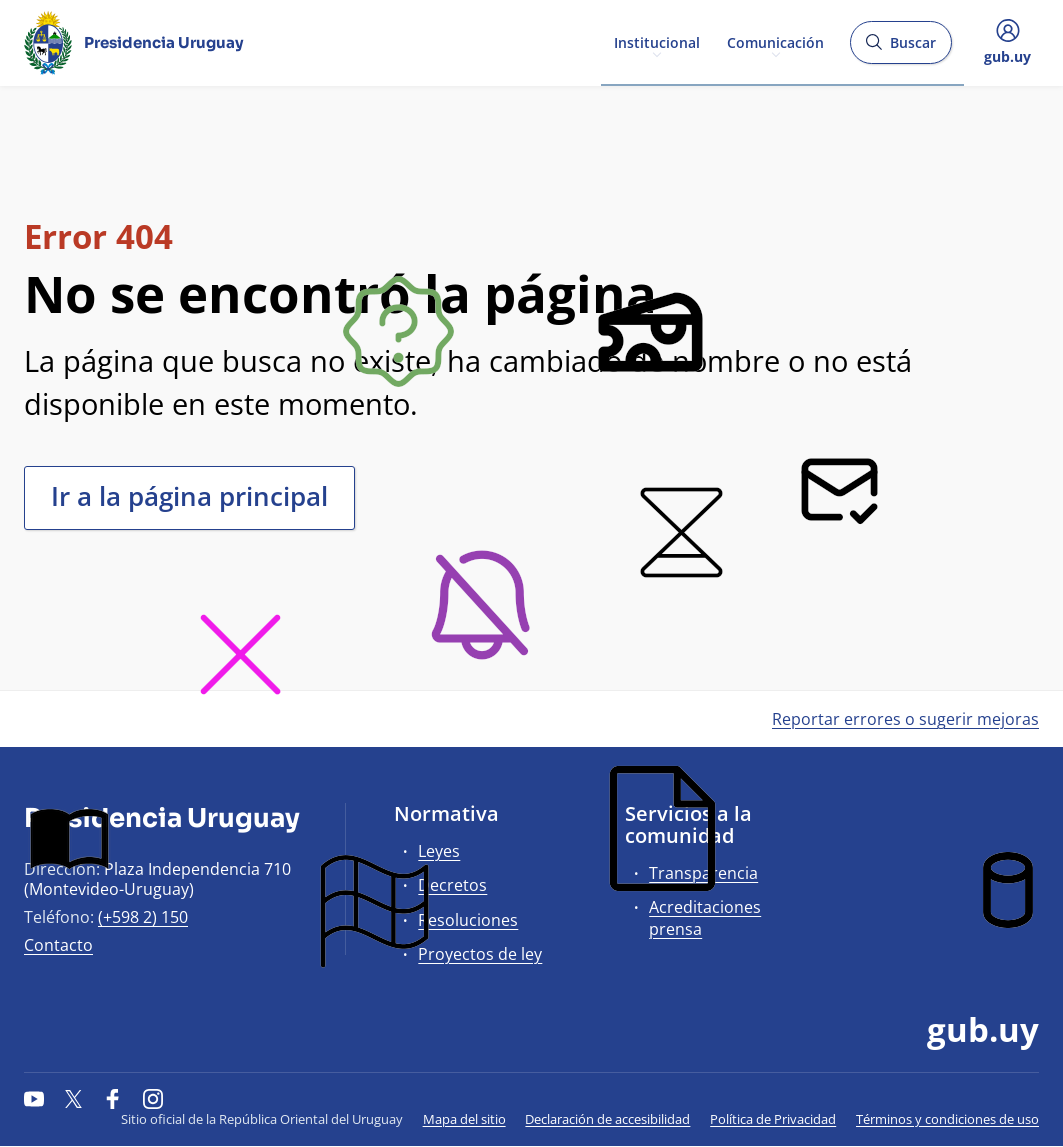 The height and width of the screenshot is (1147, 1063). I want to click on indicates finish line or completion of a task, so click(370, 909).